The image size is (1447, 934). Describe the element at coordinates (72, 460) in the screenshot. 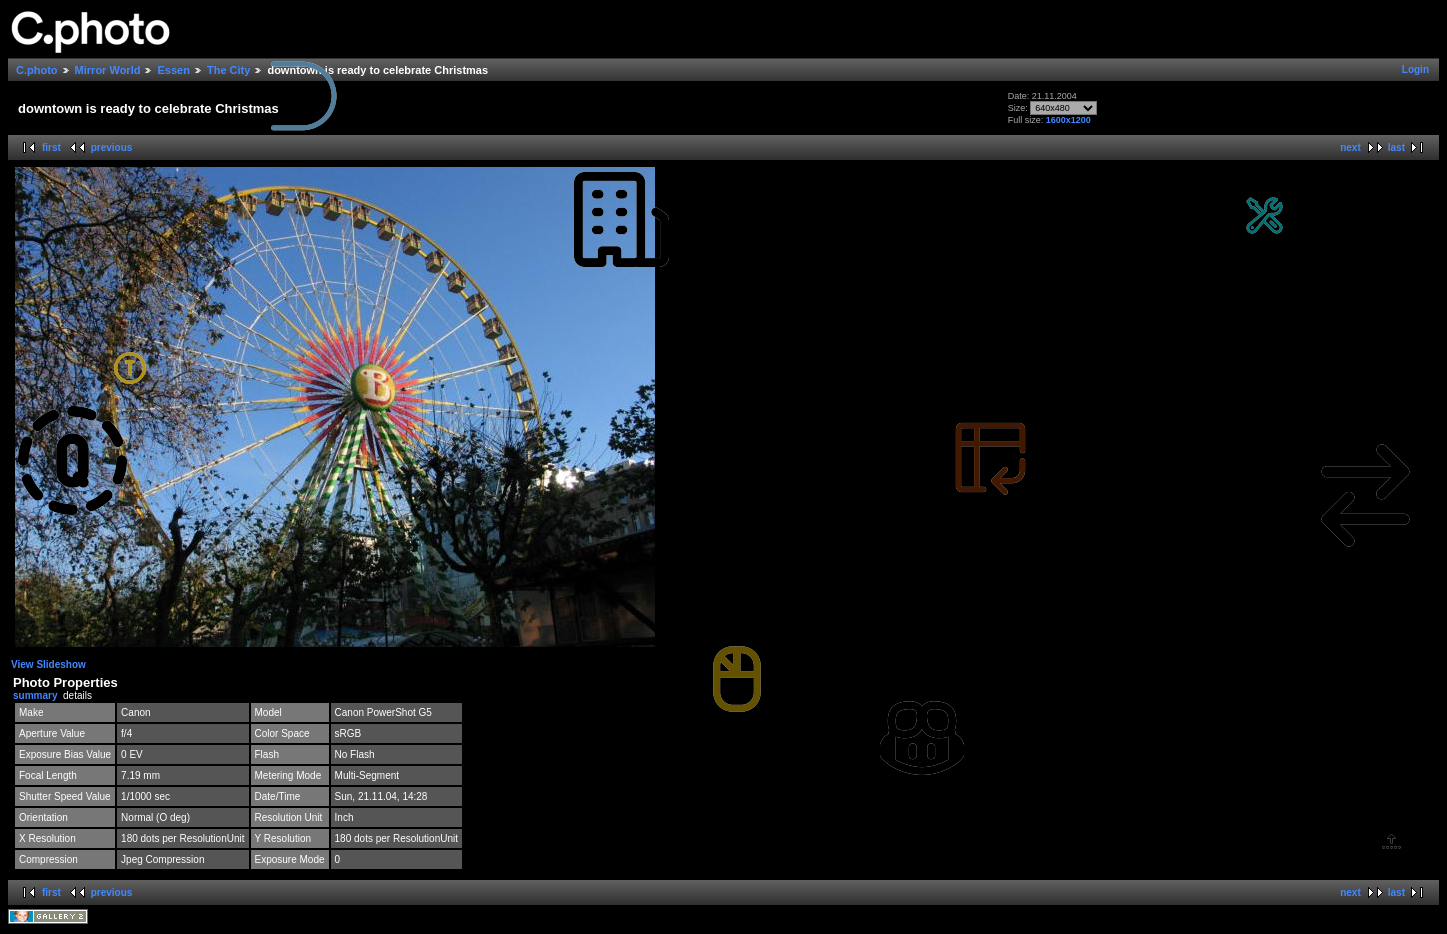

I see `indicates a pending or in-progress queue item` at that location.